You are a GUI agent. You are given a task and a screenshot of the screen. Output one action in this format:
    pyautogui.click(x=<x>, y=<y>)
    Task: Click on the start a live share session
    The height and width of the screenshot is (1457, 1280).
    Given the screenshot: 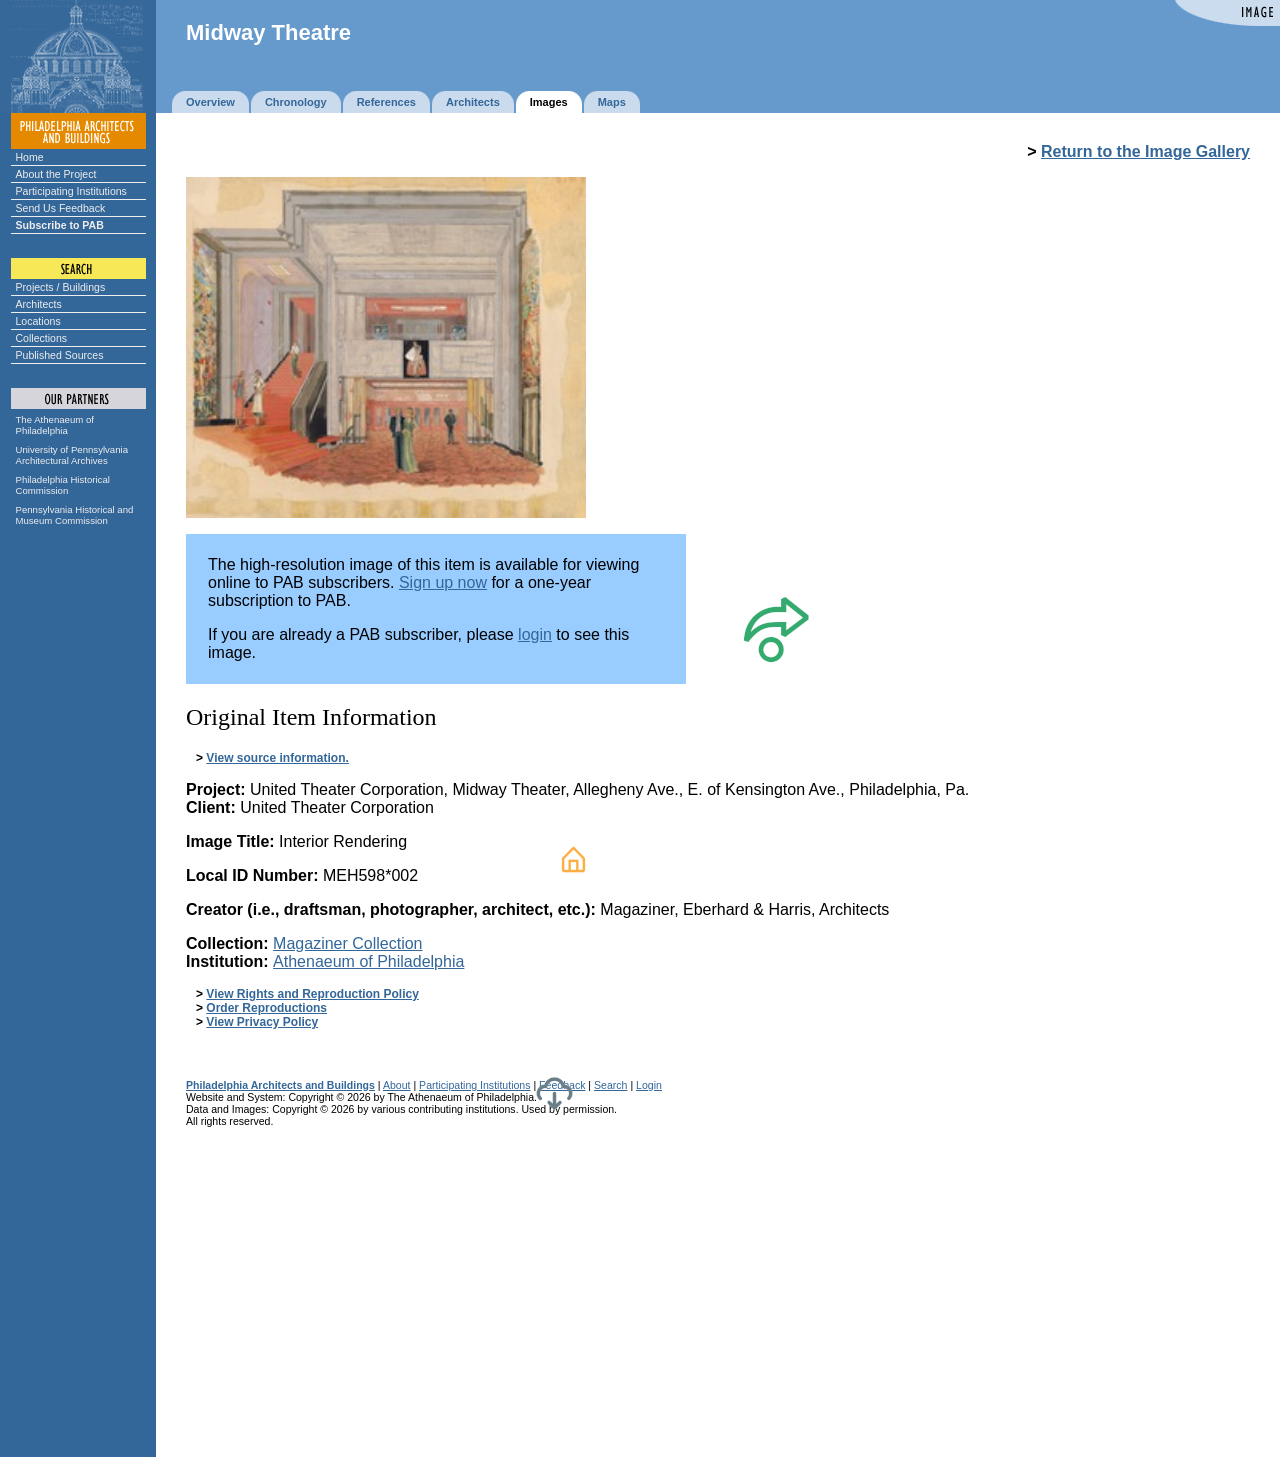 What is the action you would take?
    pyautogui.click(x=776, y=629)
    